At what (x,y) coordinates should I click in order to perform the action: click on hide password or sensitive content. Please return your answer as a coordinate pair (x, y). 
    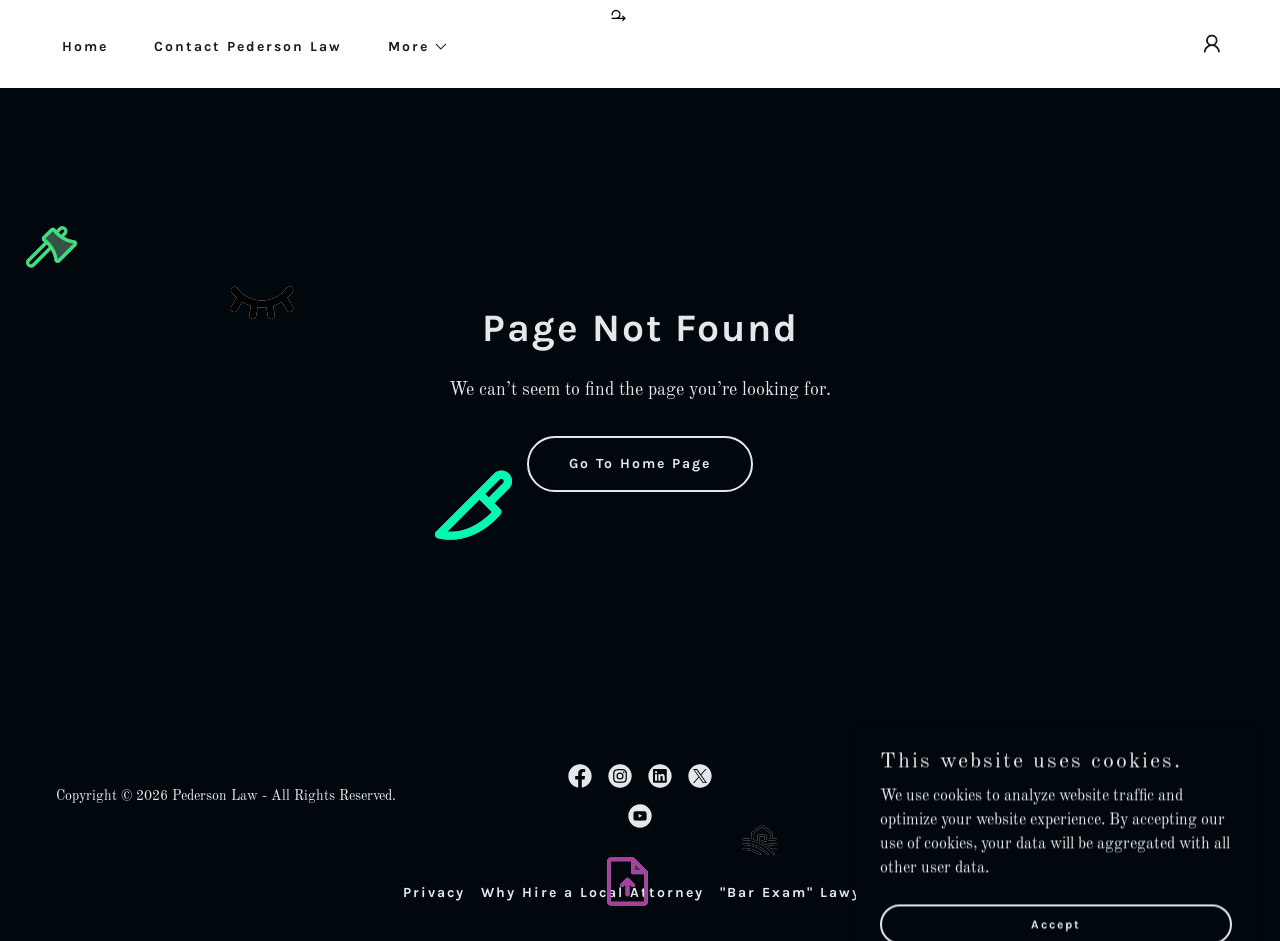
    Looking at the image, I should click on (262, 297).